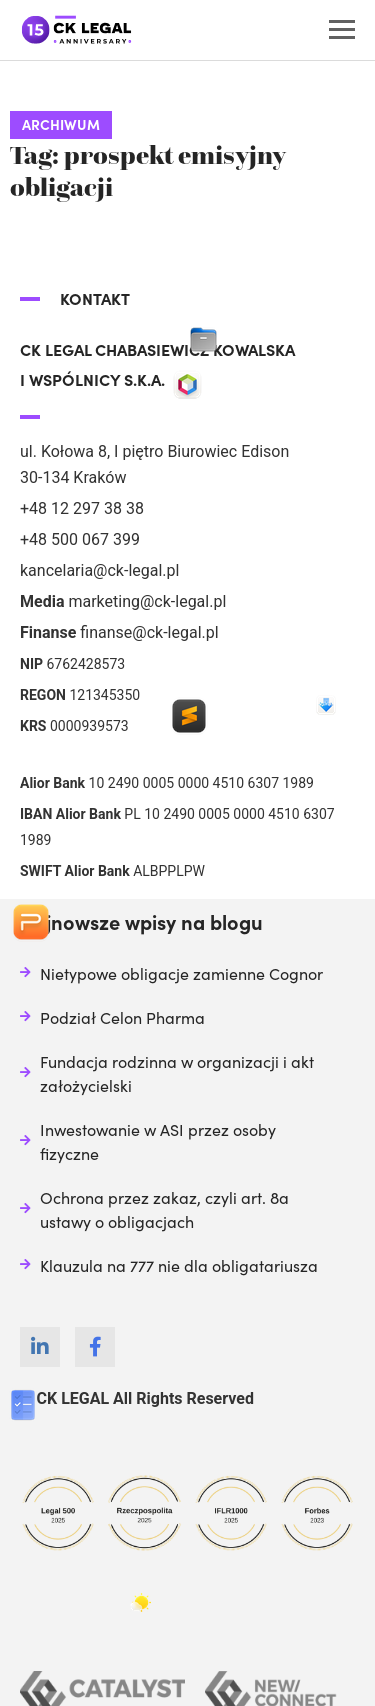 The height and width of the screenshot is (1706, 375). What do you see at coordinates (326, 705) in the screenshot?
I see `open ktorrent to manage torrent downloads` at bounding box center [326, 705].